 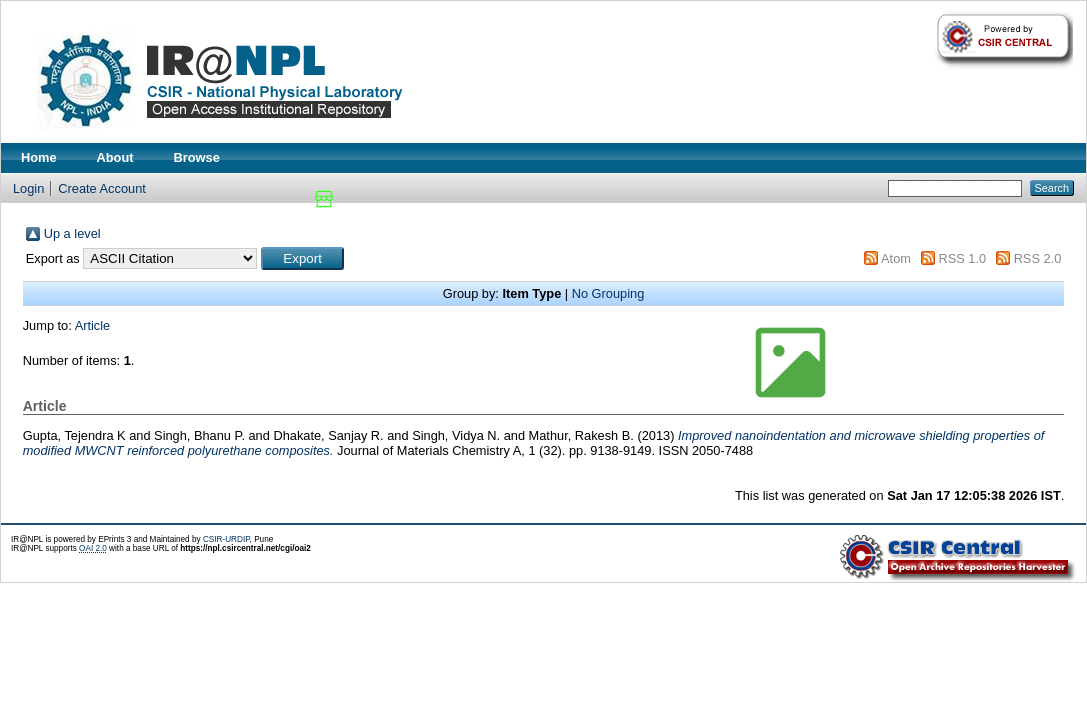 What do you see at coordinates (790, 362) in the screenshot?
I see `view image or photo` at bounding box center [790, 362].